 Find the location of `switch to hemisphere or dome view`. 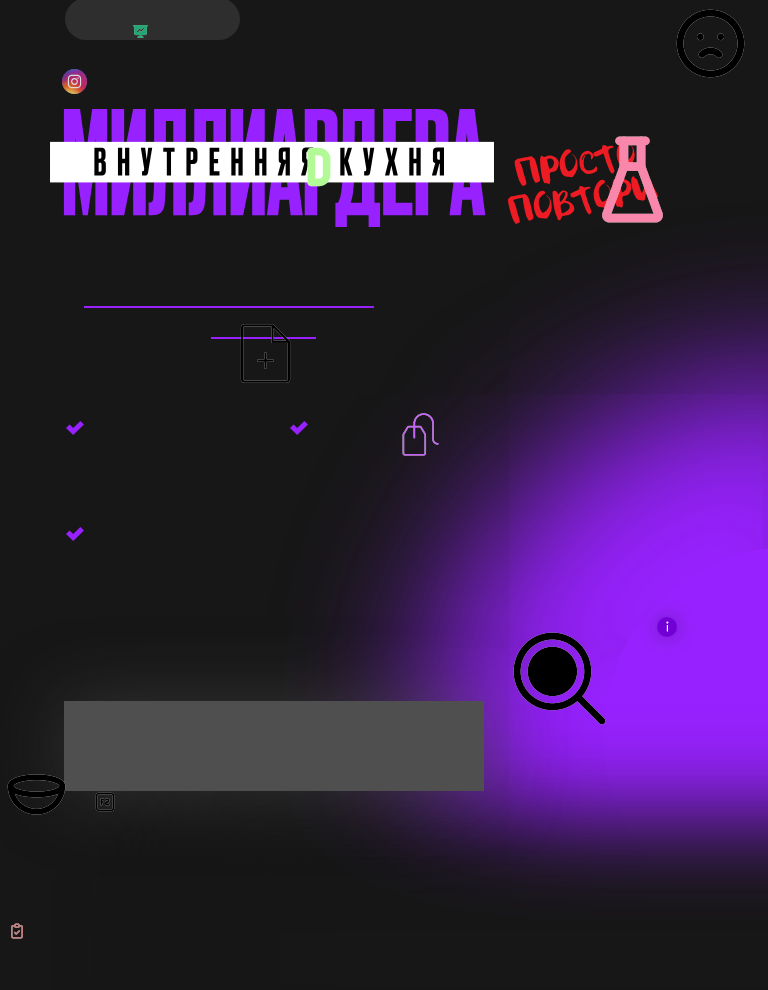

switch to hemisphere or dome view is located at coordinates (36, 794).